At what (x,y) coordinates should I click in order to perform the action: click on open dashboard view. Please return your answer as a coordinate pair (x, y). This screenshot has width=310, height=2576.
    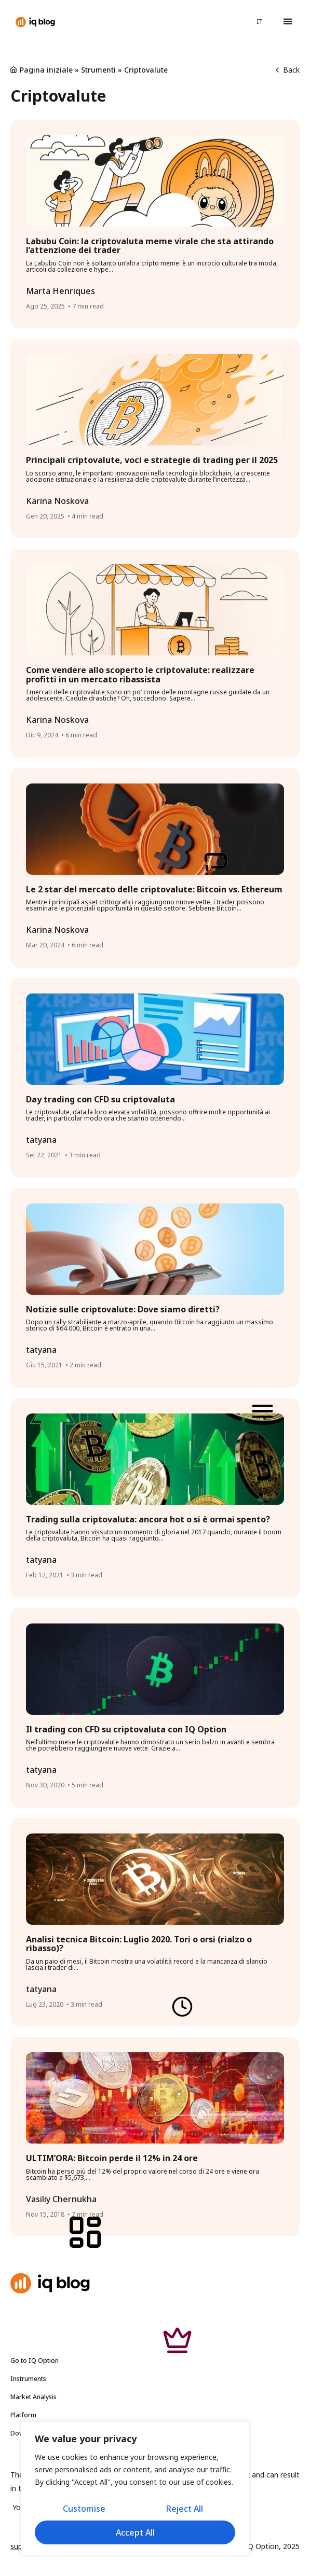
    Looking at the image, I should click on (85, 2232).